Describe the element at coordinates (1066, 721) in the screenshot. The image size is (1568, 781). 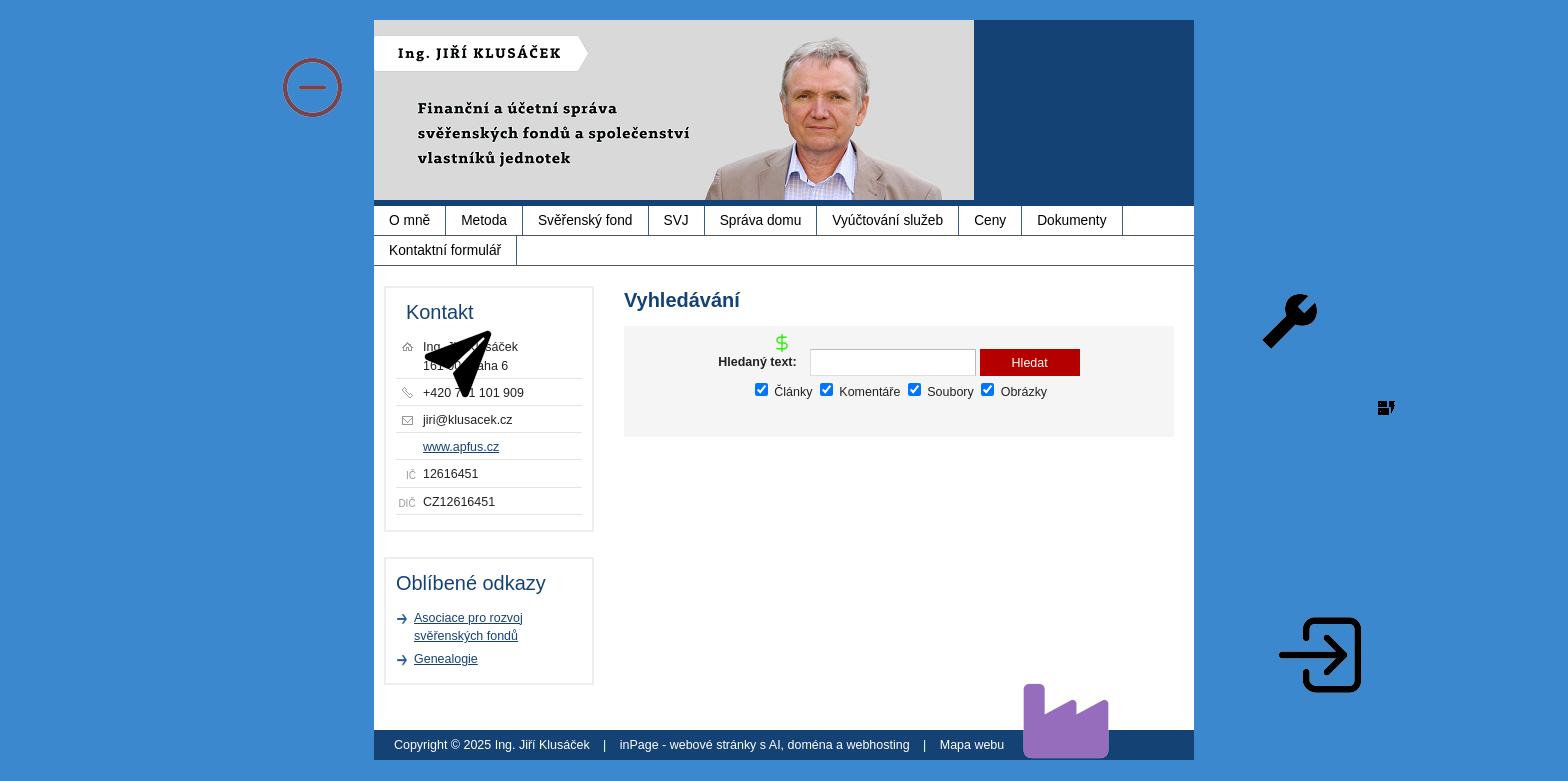
I see `view industrial or manufacturing settings` at that location.